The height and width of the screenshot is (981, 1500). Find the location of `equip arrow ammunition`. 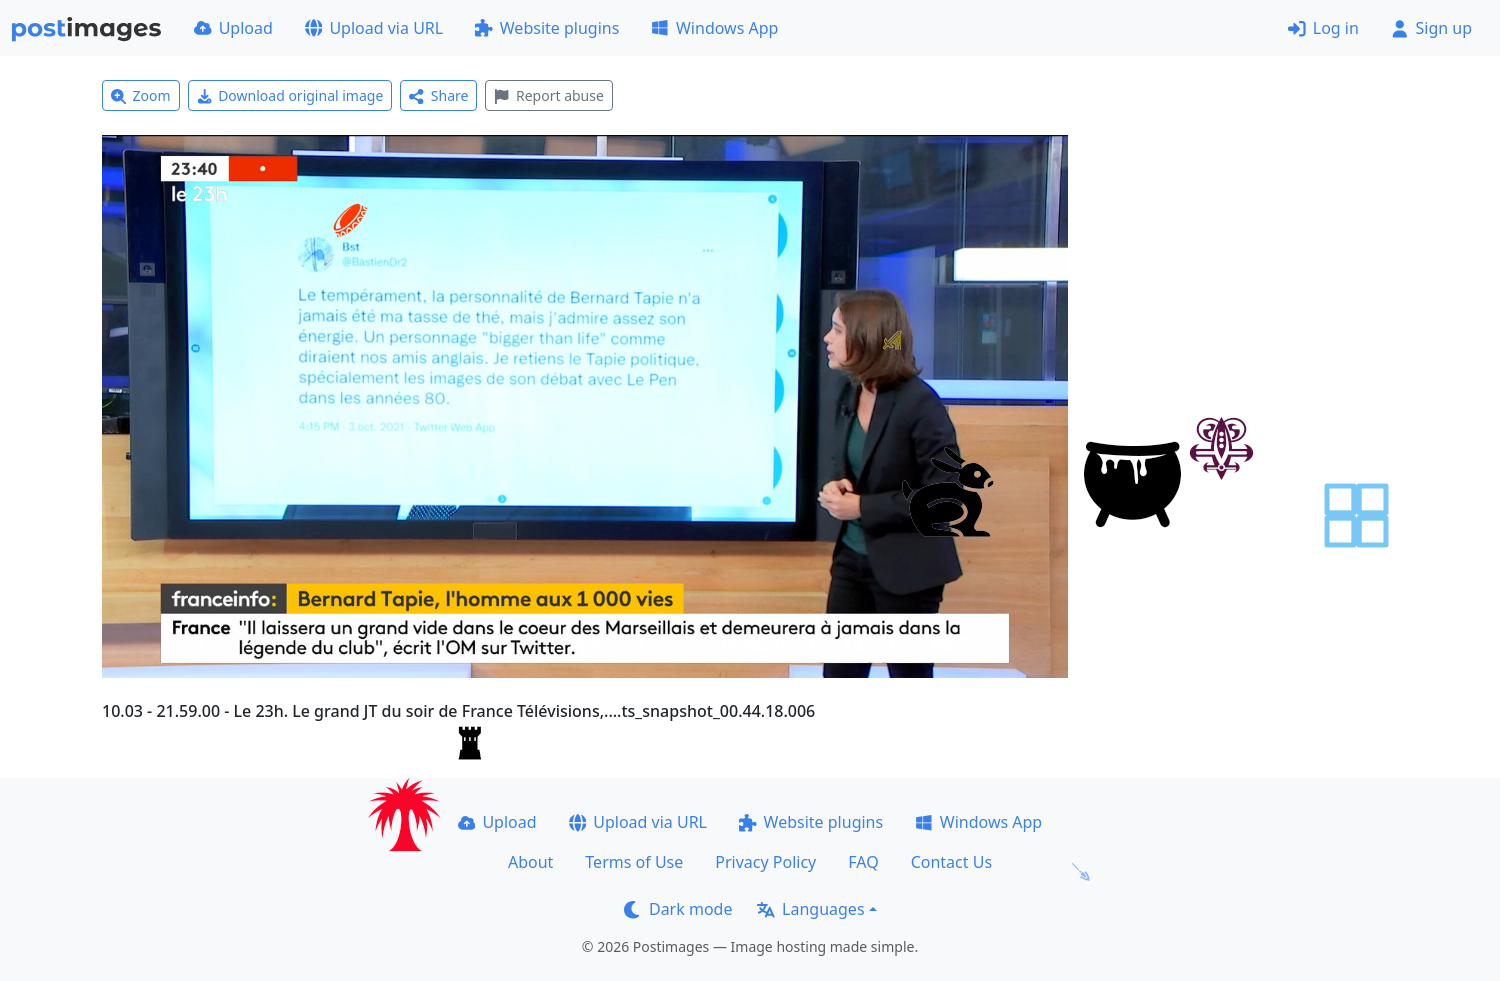

equip arrow ammunition is located at coordinates (1081, 872).